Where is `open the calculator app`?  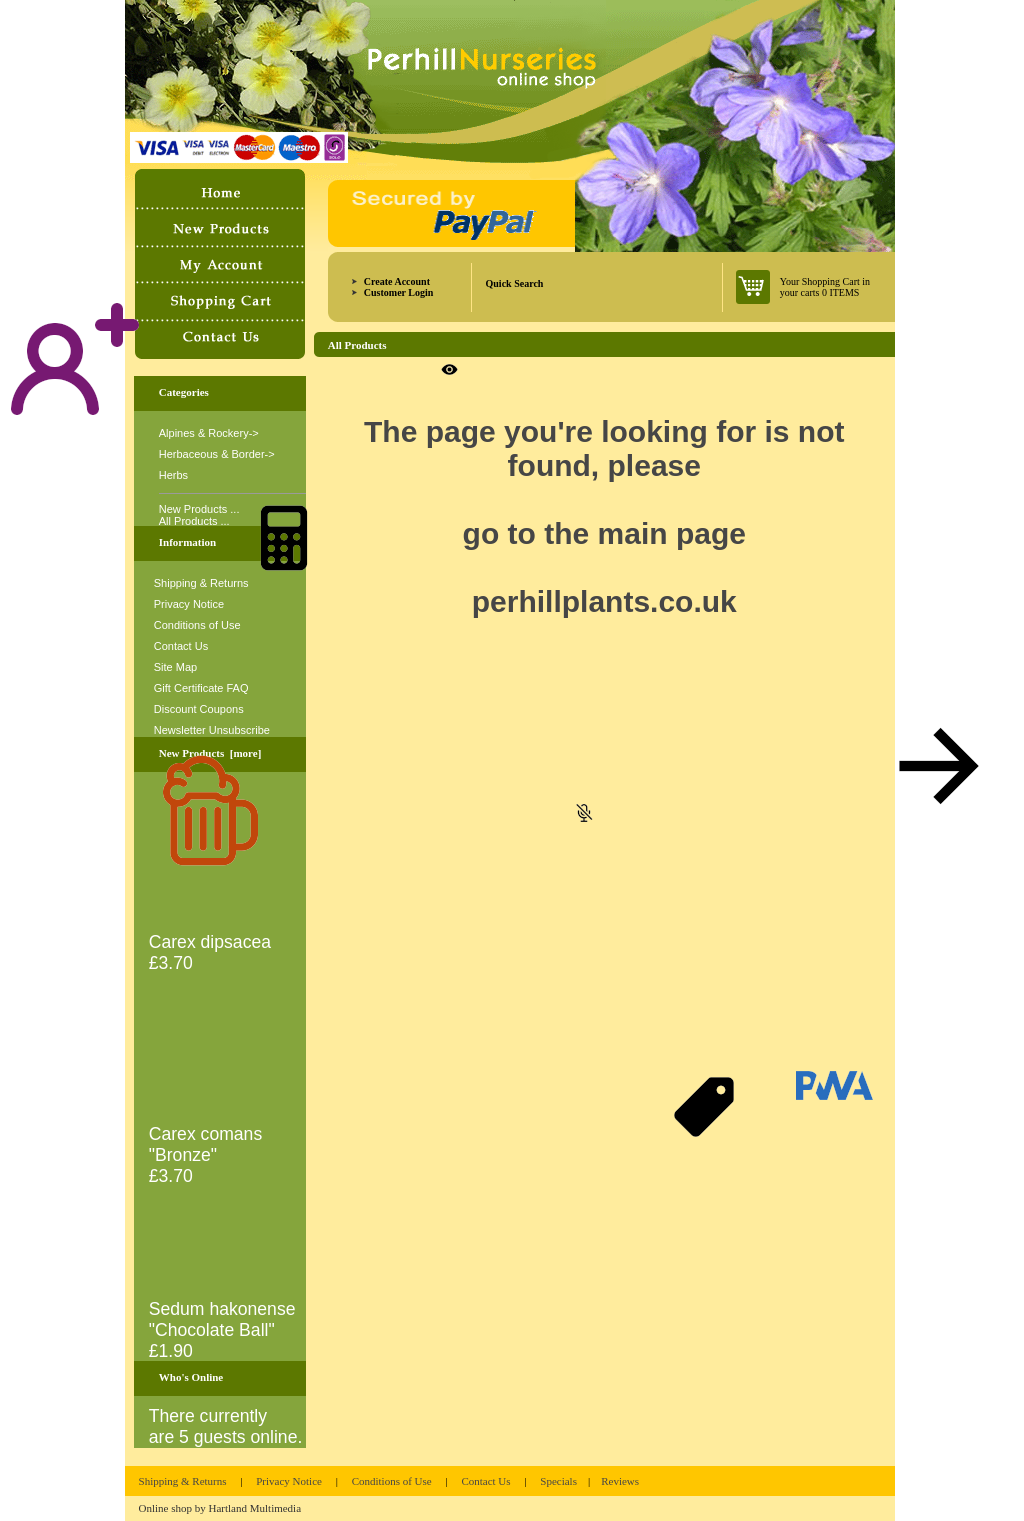 open the calculator app is located at coordinates (284, 538).